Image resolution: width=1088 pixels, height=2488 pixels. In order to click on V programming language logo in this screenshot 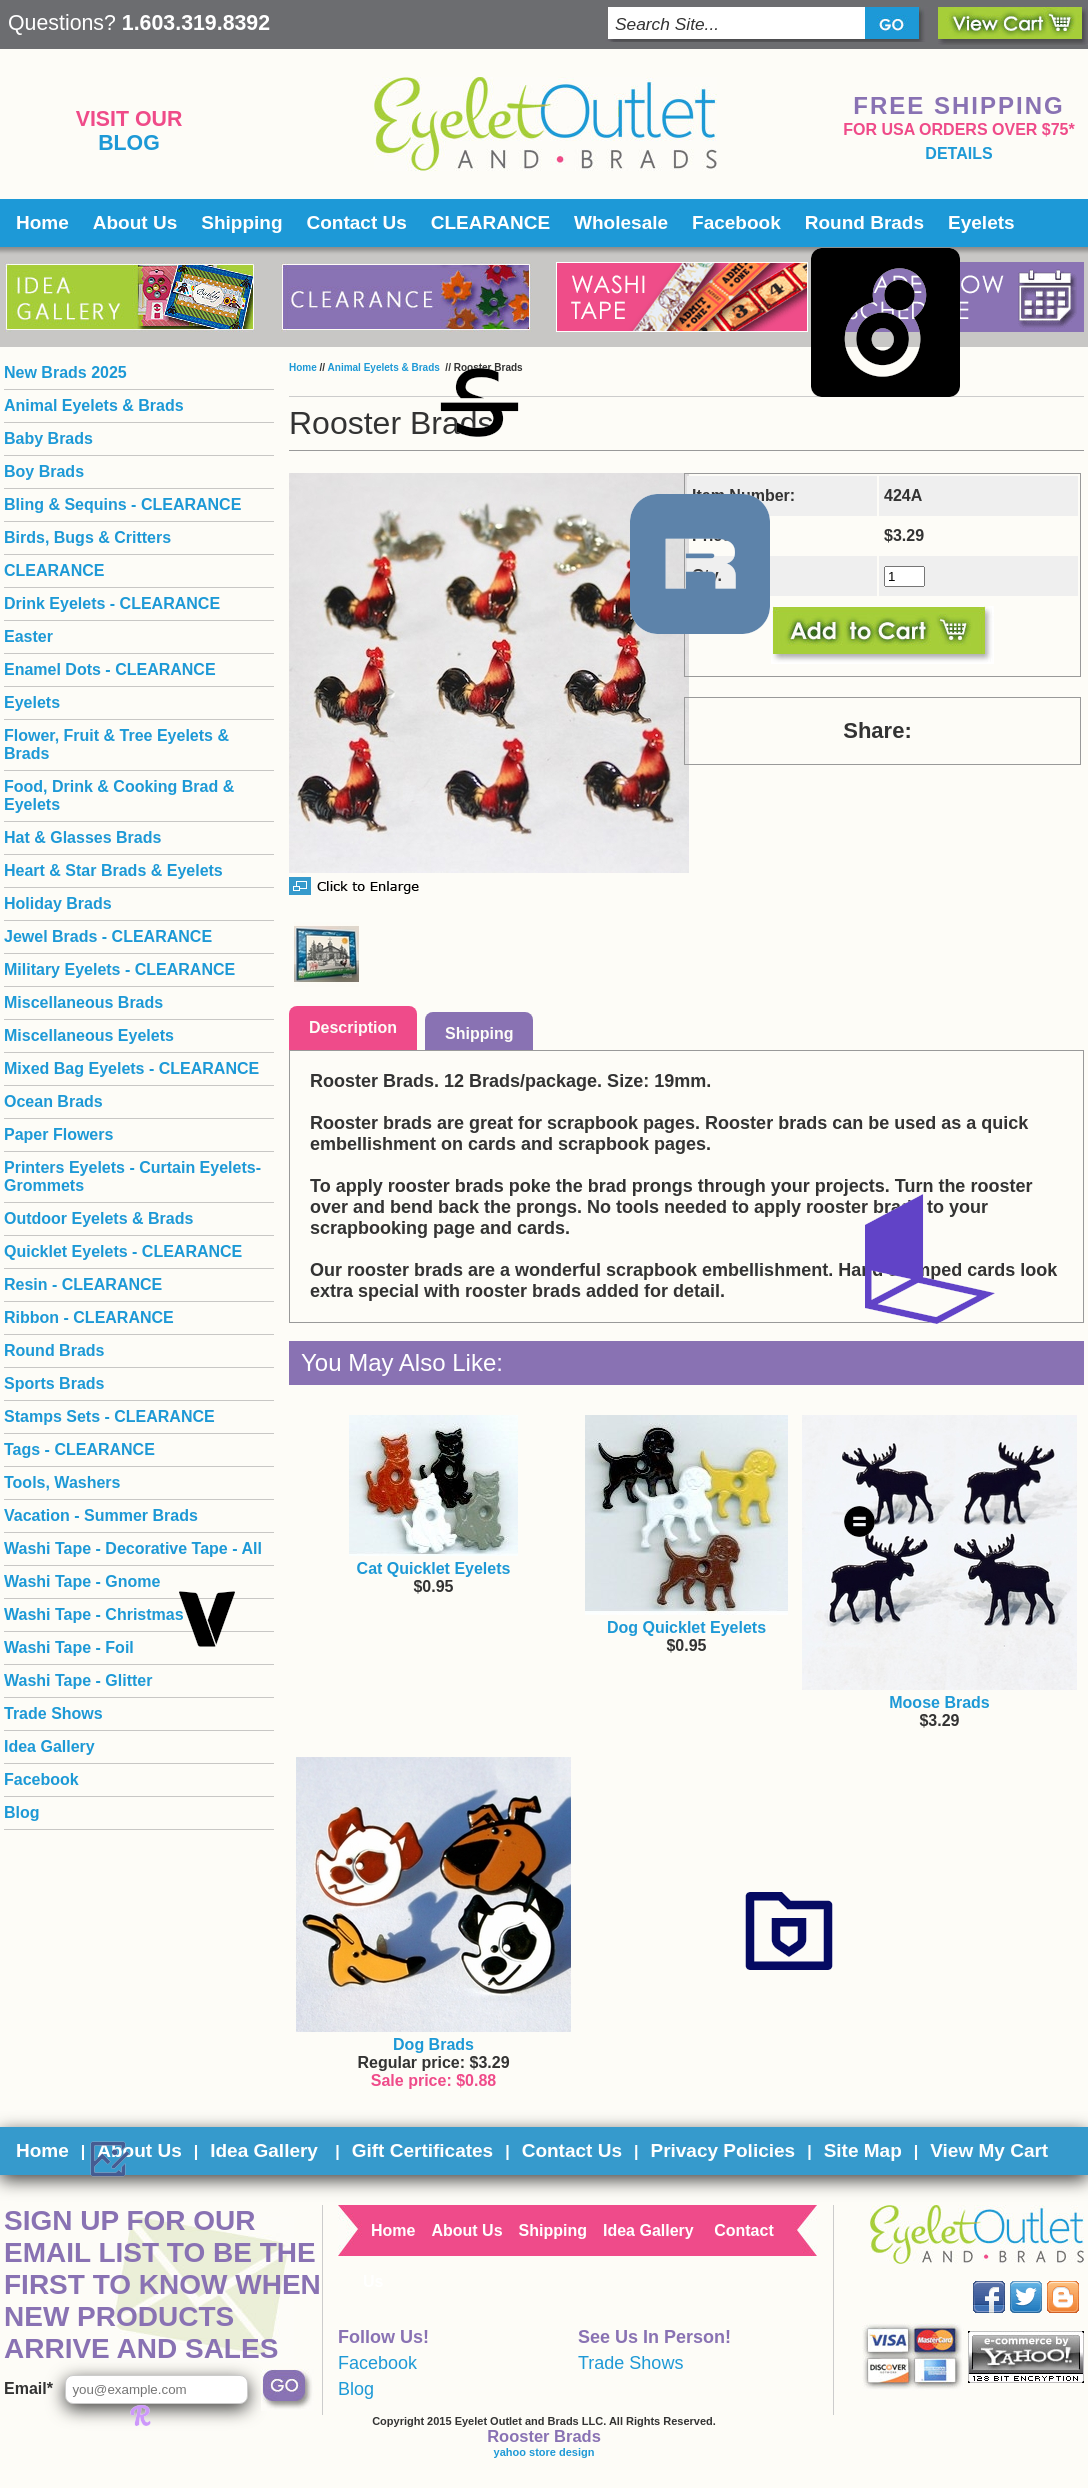, I will do `click(207, 1619)`.